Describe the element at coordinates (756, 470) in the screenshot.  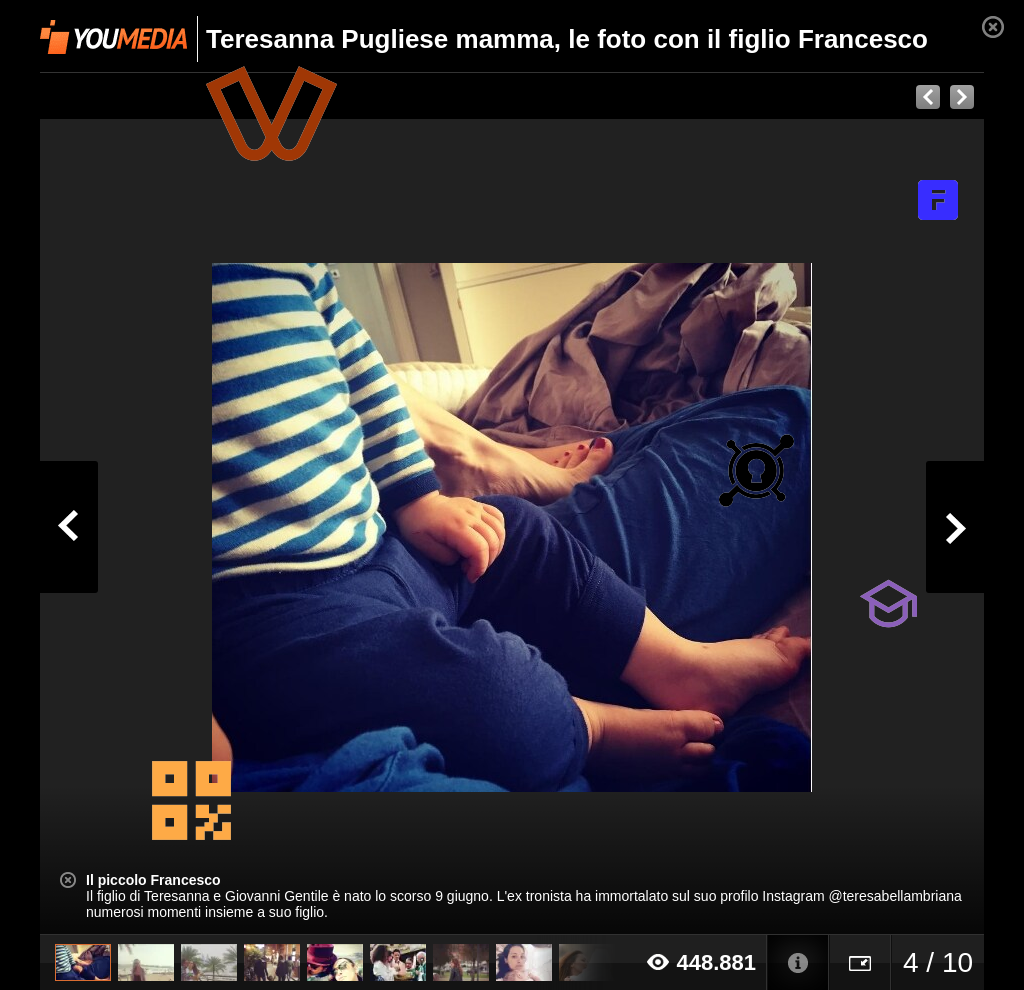
I see `keycdn content delivery network logo` at that location.